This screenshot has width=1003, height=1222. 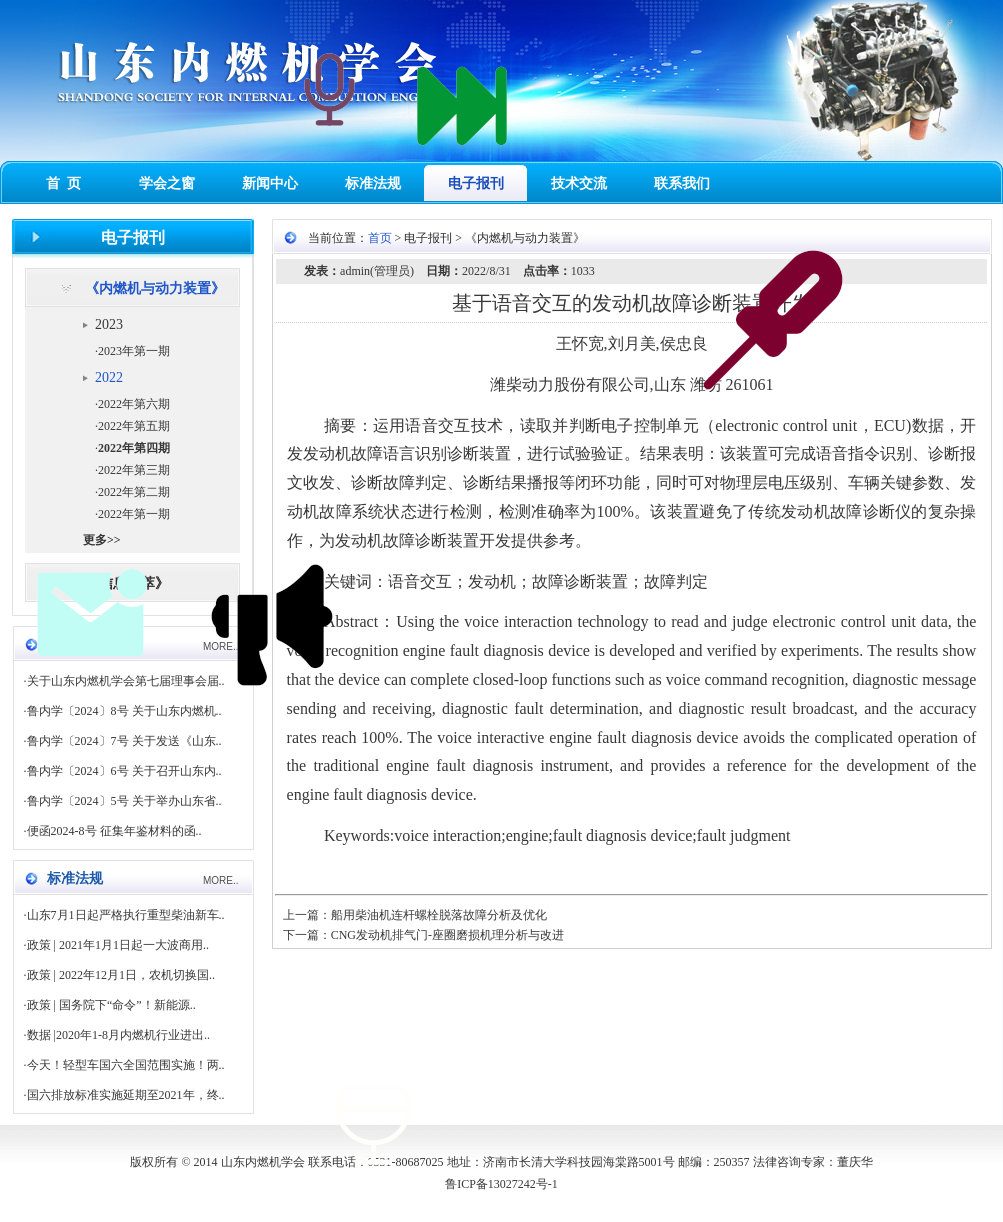 I want to click on indicates unread email in inbox, so click(x=90, y=614).